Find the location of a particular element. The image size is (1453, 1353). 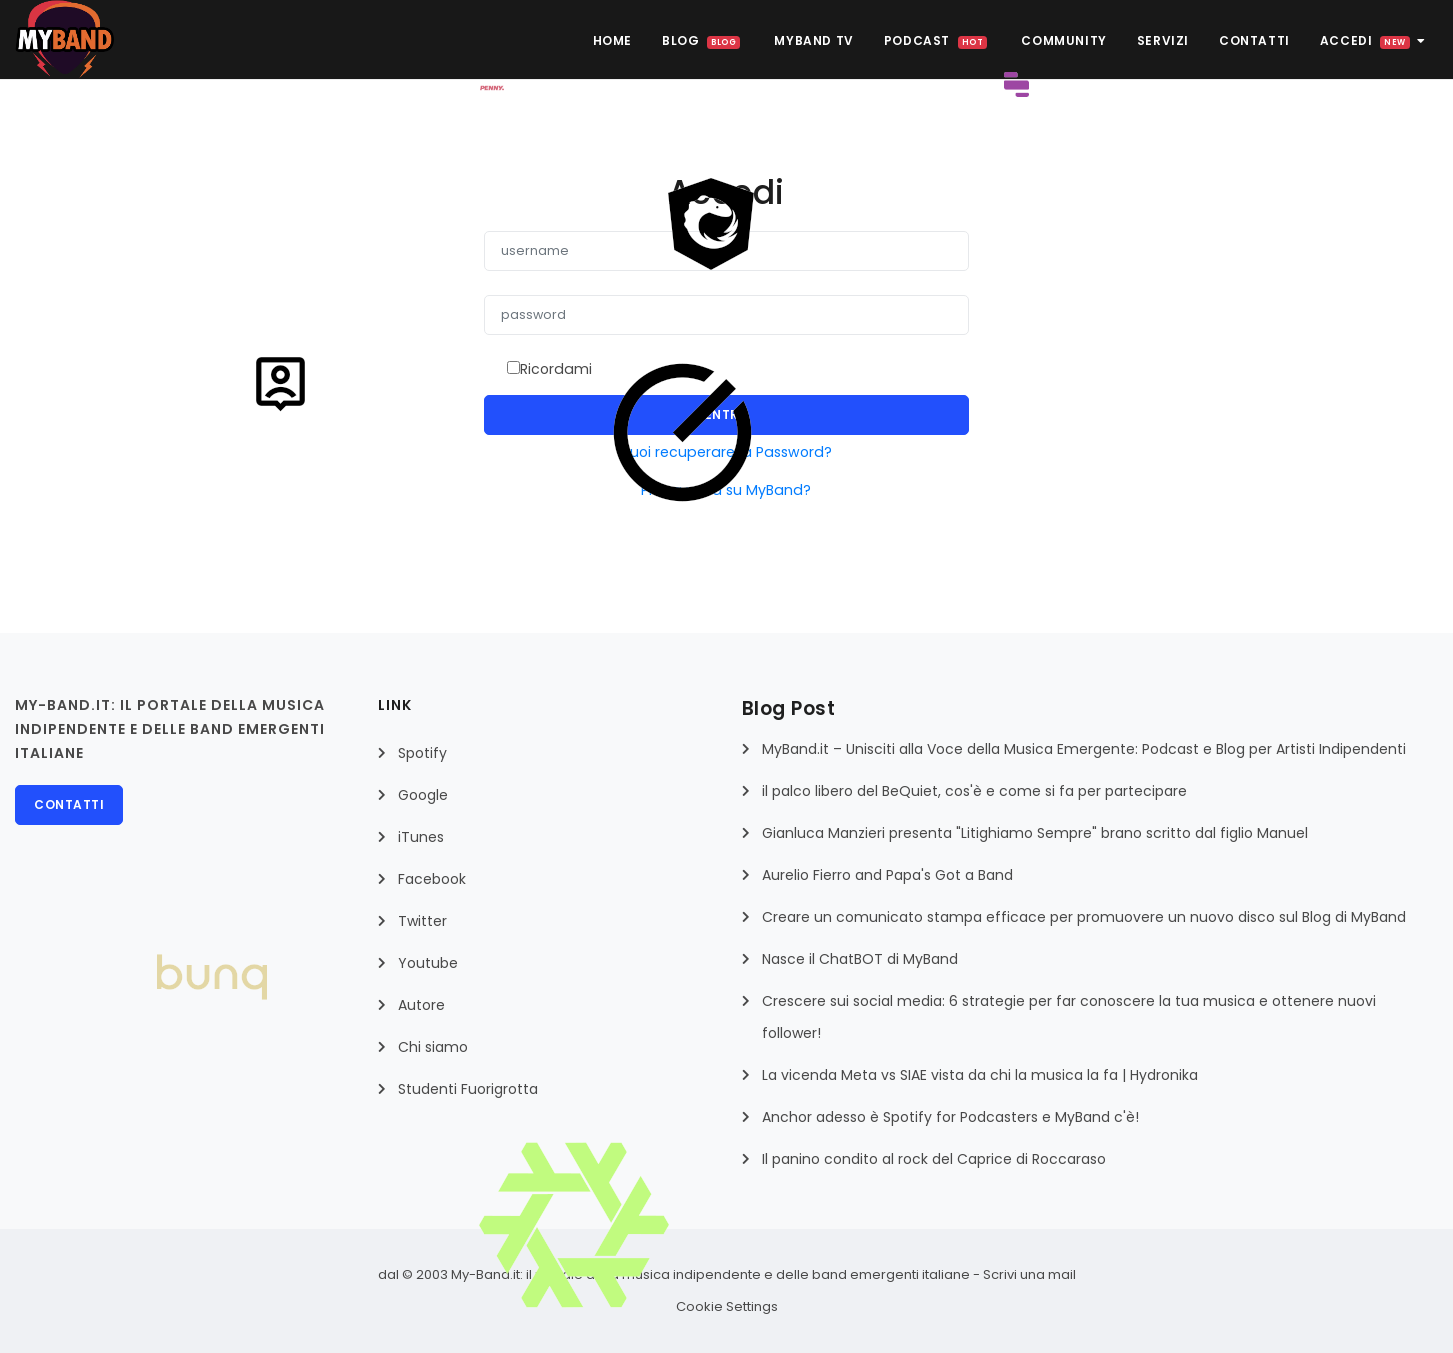

open the bunq banking app is located at coordinates (212, 977).